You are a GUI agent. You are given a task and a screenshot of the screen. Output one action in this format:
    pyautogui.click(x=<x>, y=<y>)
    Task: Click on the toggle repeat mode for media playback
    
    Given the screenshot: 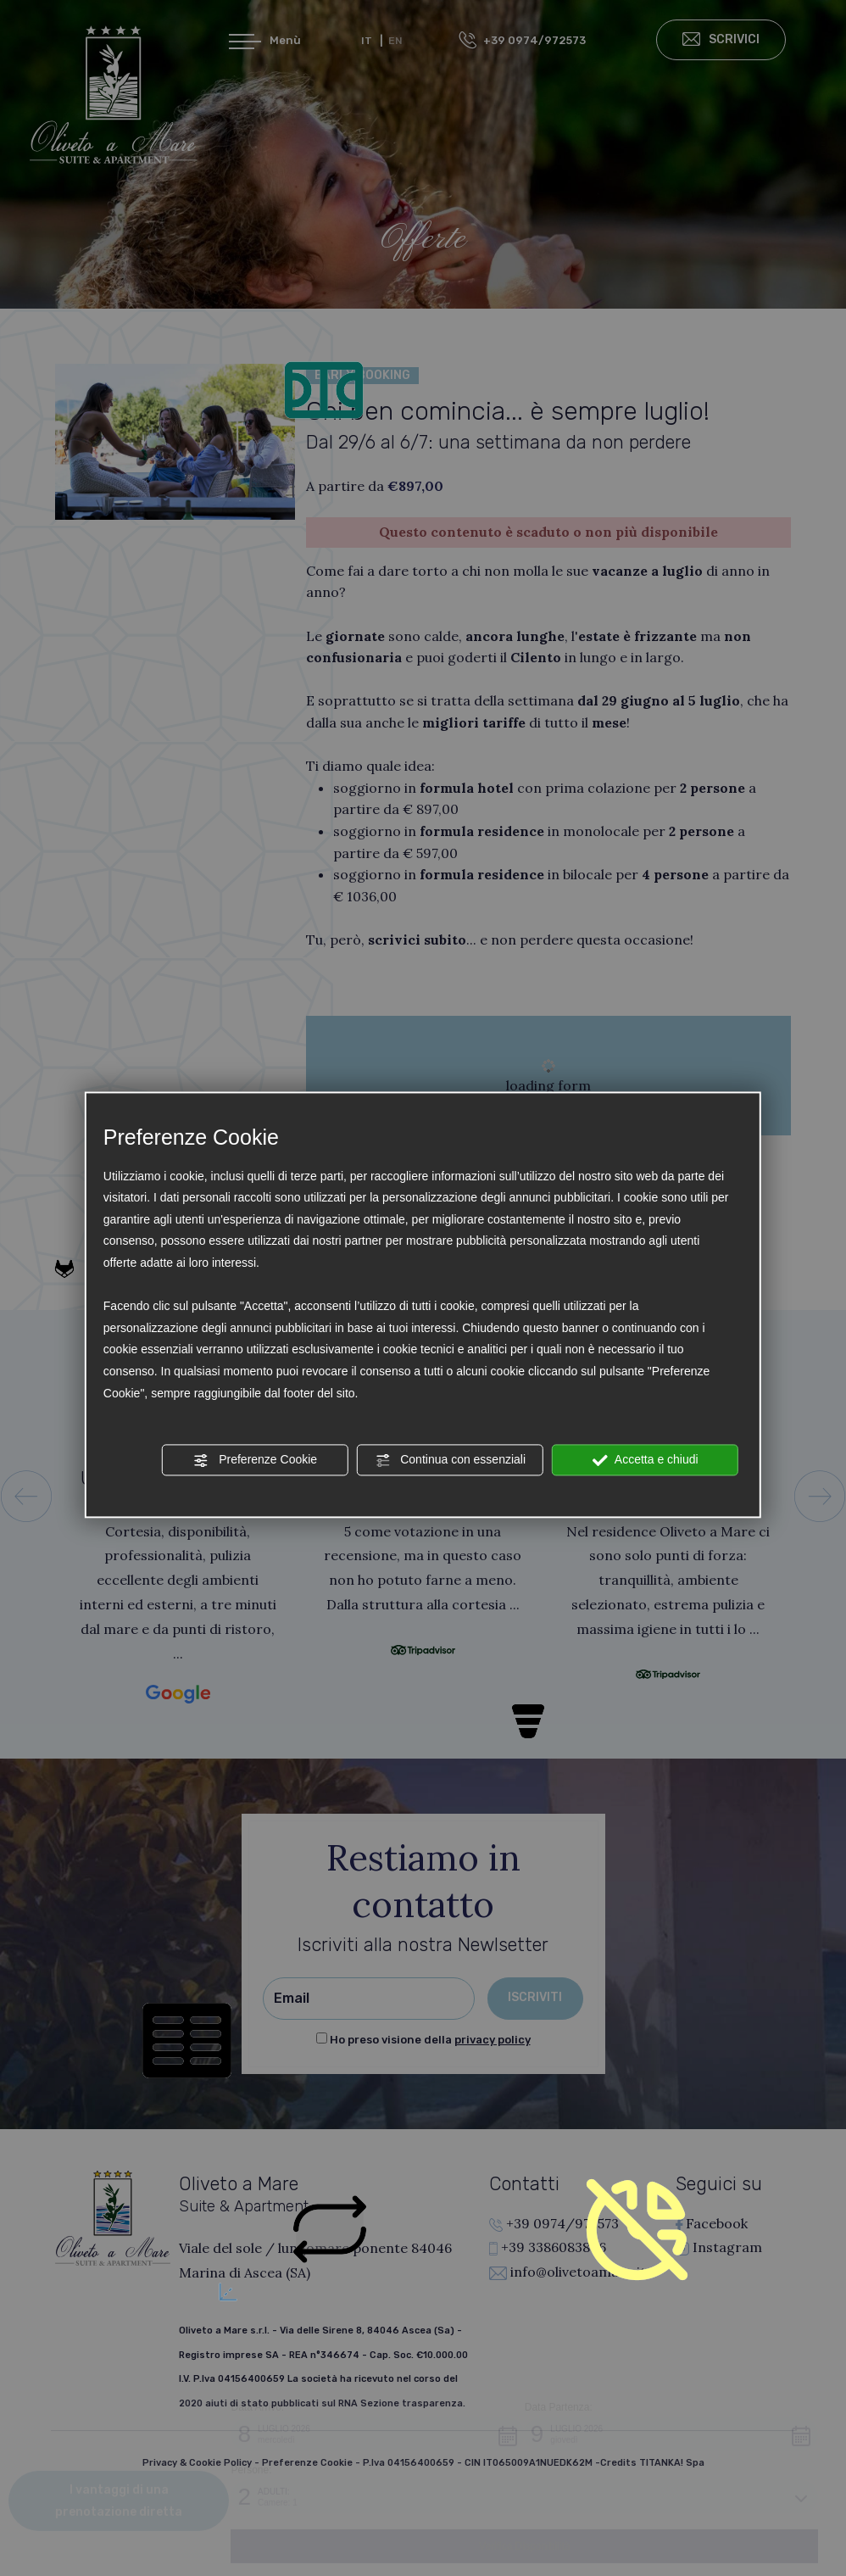 What is the action you would take?
    pyautogui.click(x=330, y=2229)
    